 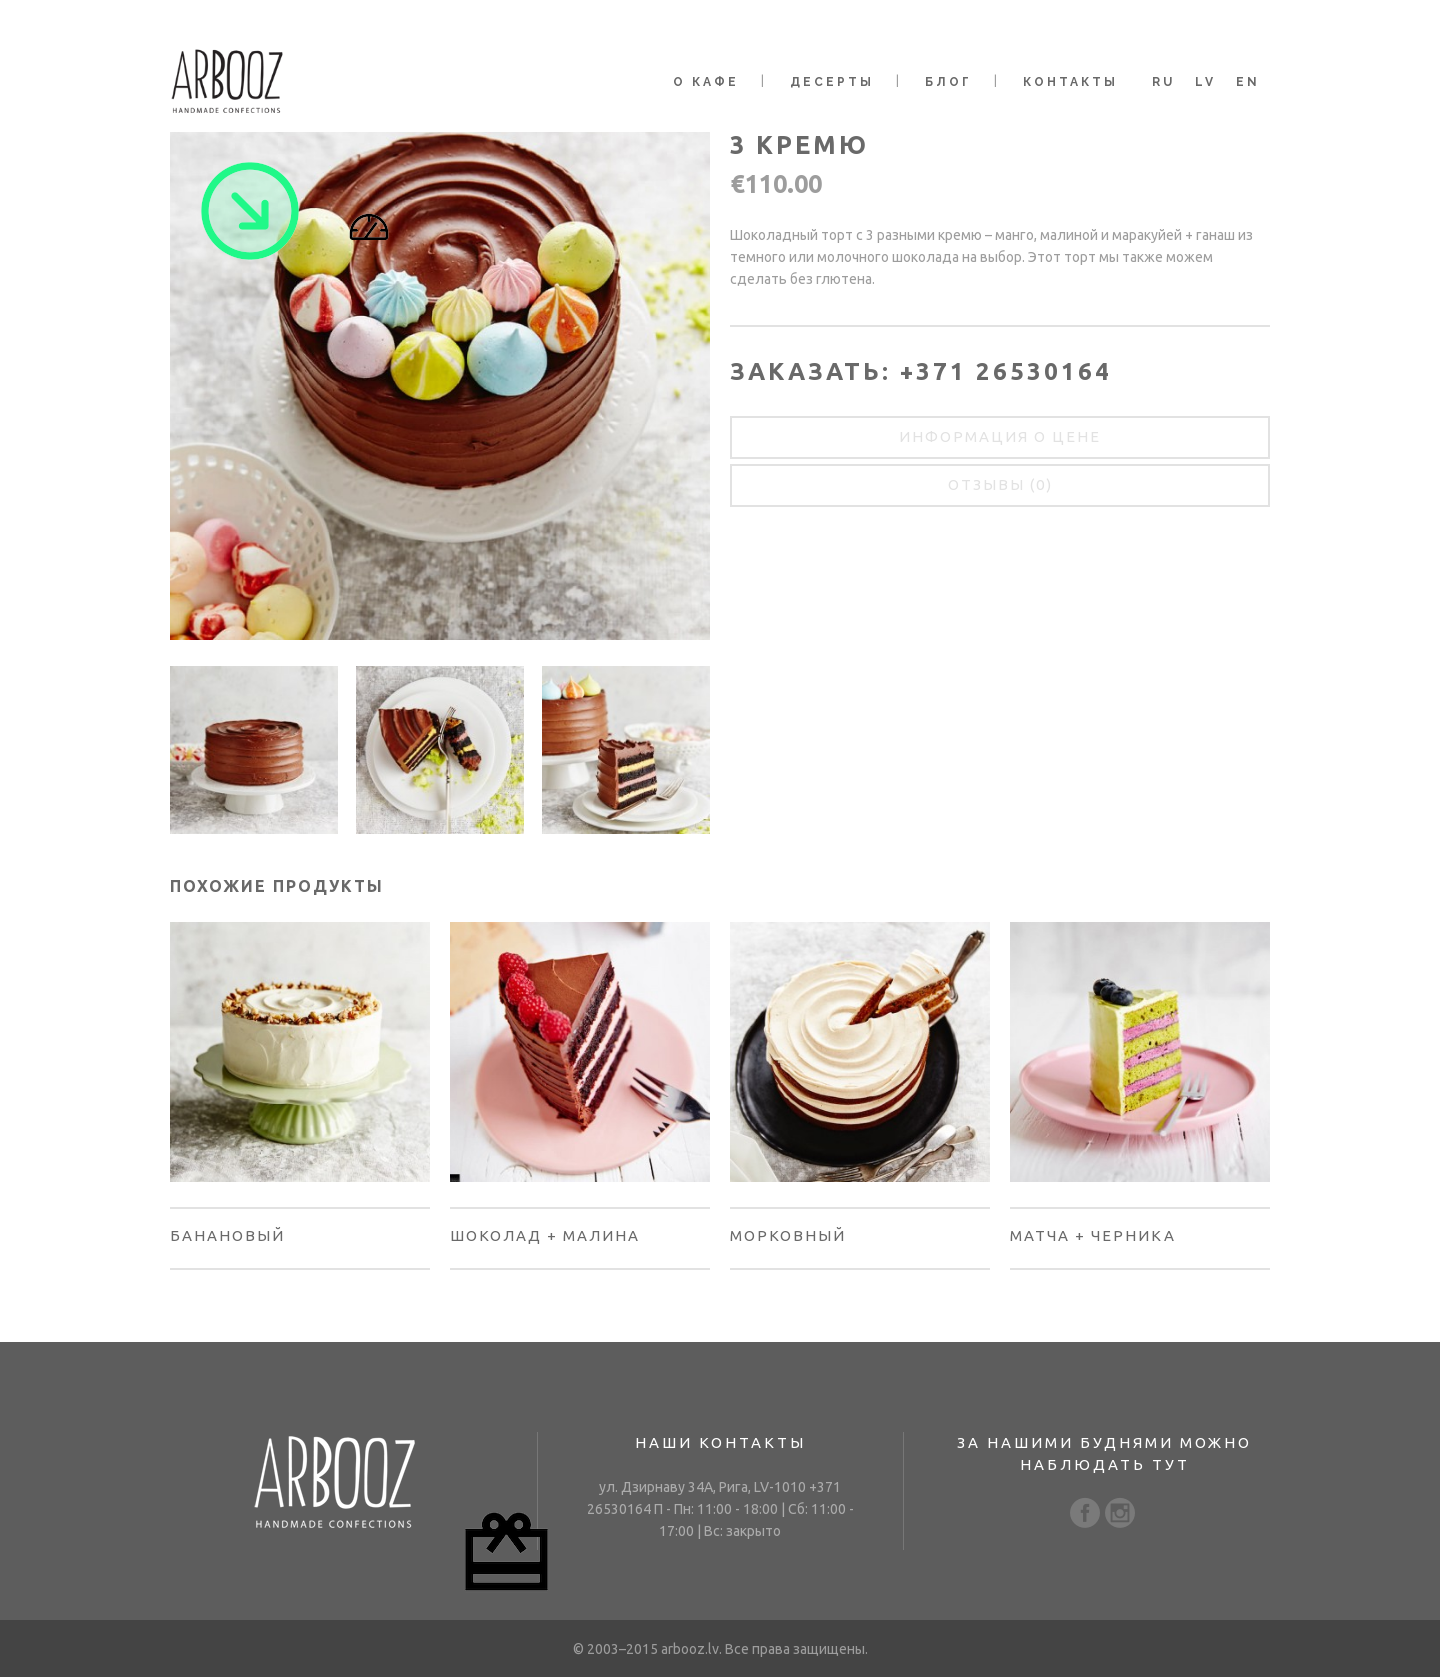 I want to click on view performance metrics or speed, so click(x=369, y=229).